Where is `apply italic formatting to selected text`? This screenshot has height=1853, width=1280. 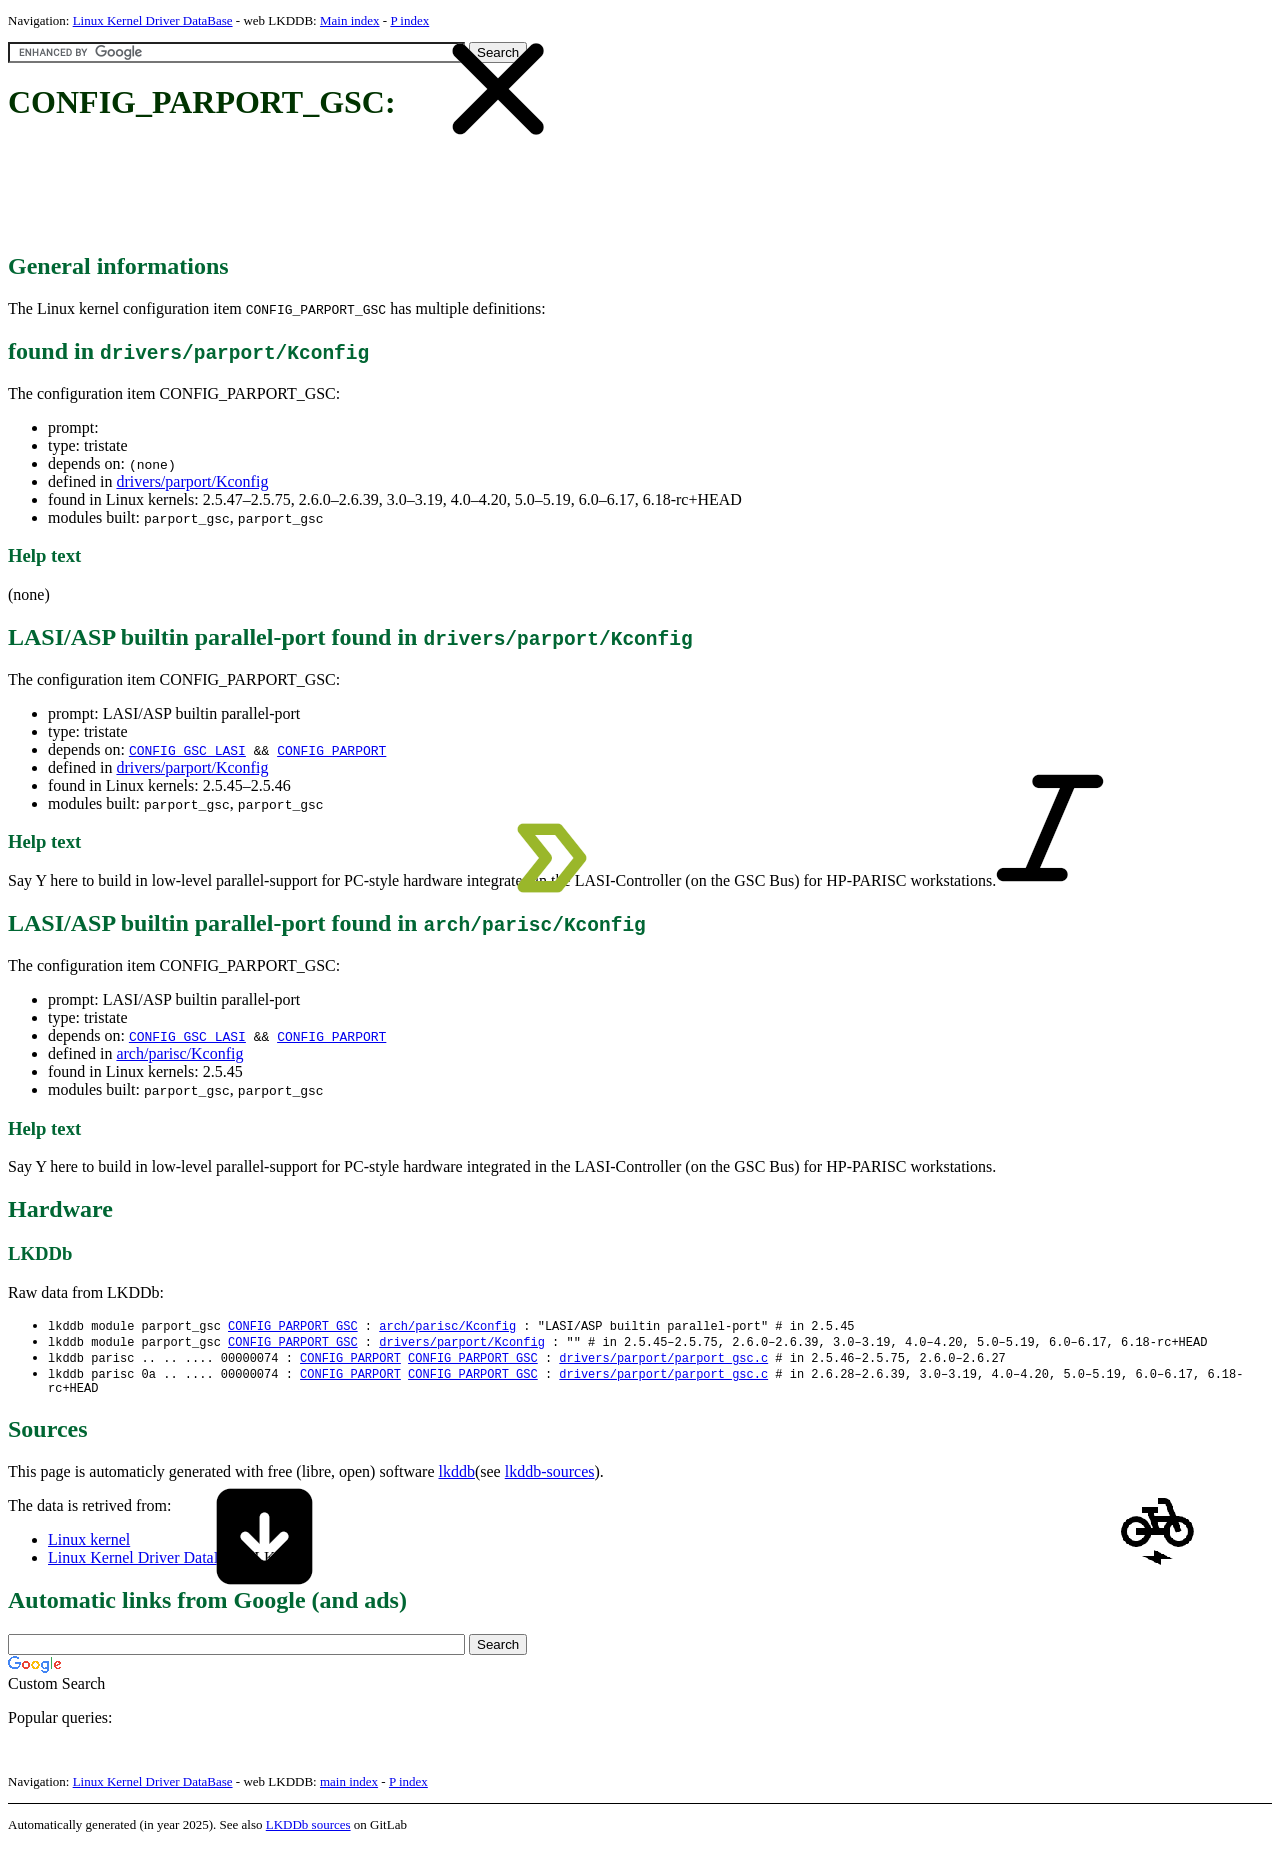 apply italic formatting to selected text is located at coordinates (1050, 828).